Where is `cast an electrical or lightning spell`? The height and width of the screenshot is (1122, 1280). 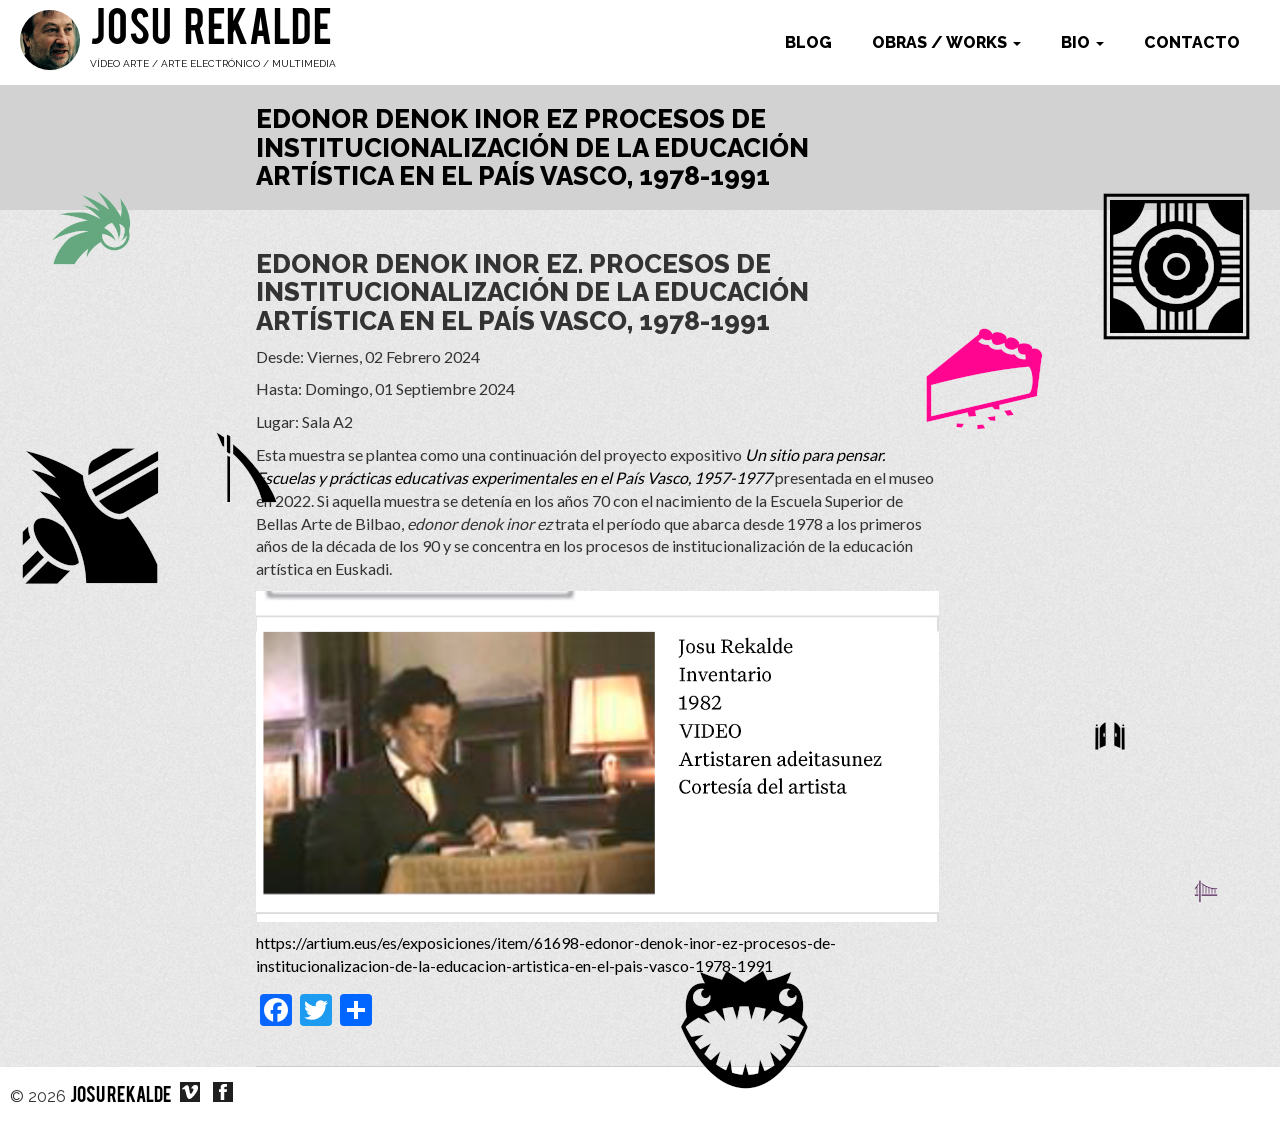 cast an electrical or lightning spell is located at coordinates (91, 225).